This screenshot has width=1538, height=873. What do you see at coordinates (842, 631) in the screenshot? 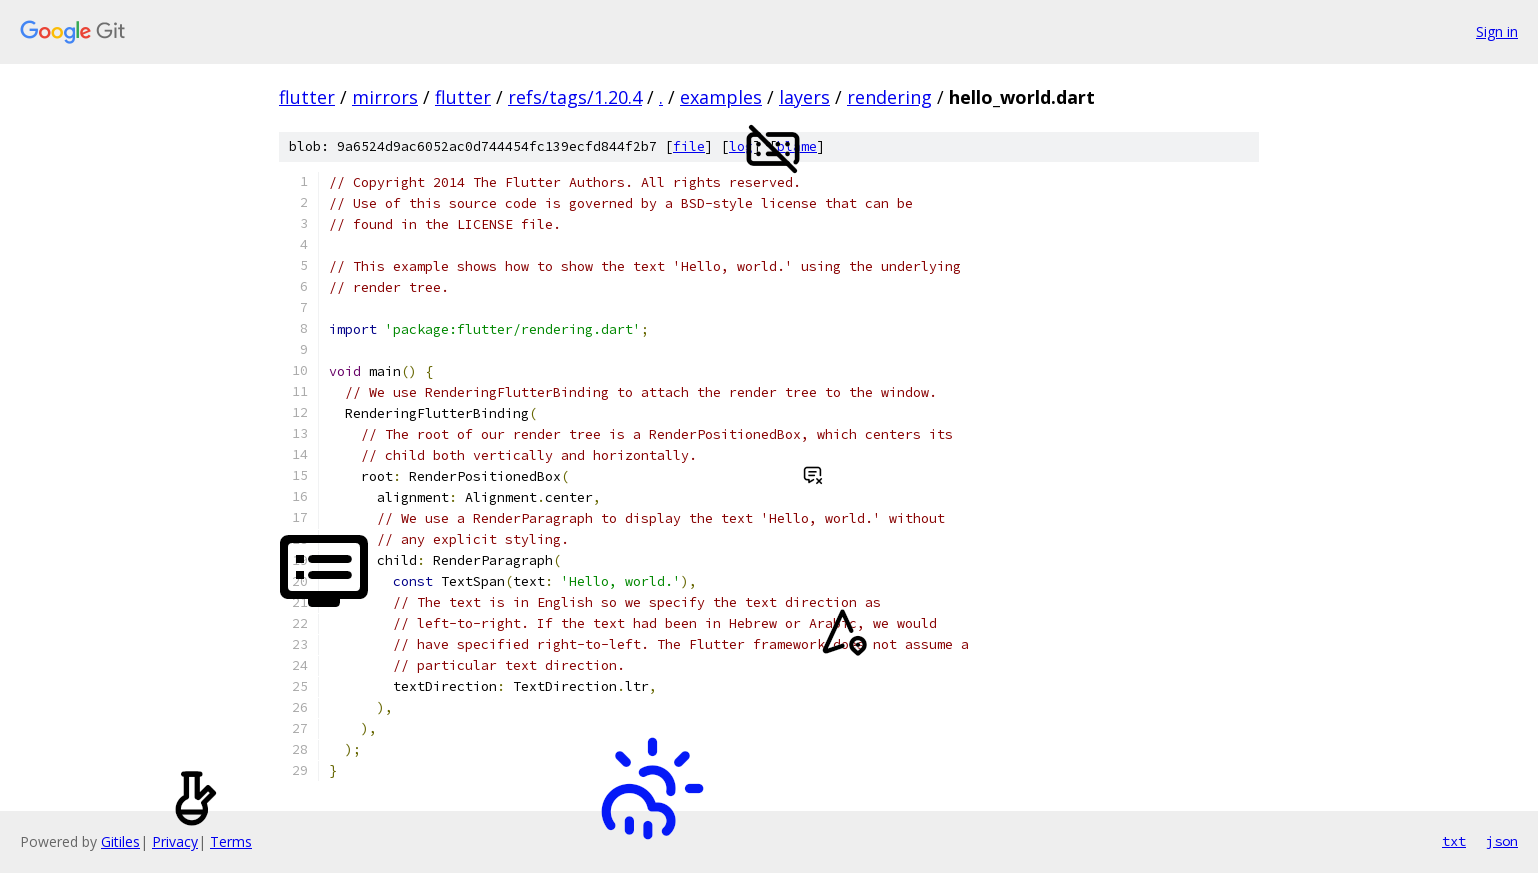
I see `navigate to a pinned location` at bounding box center [842, 631].